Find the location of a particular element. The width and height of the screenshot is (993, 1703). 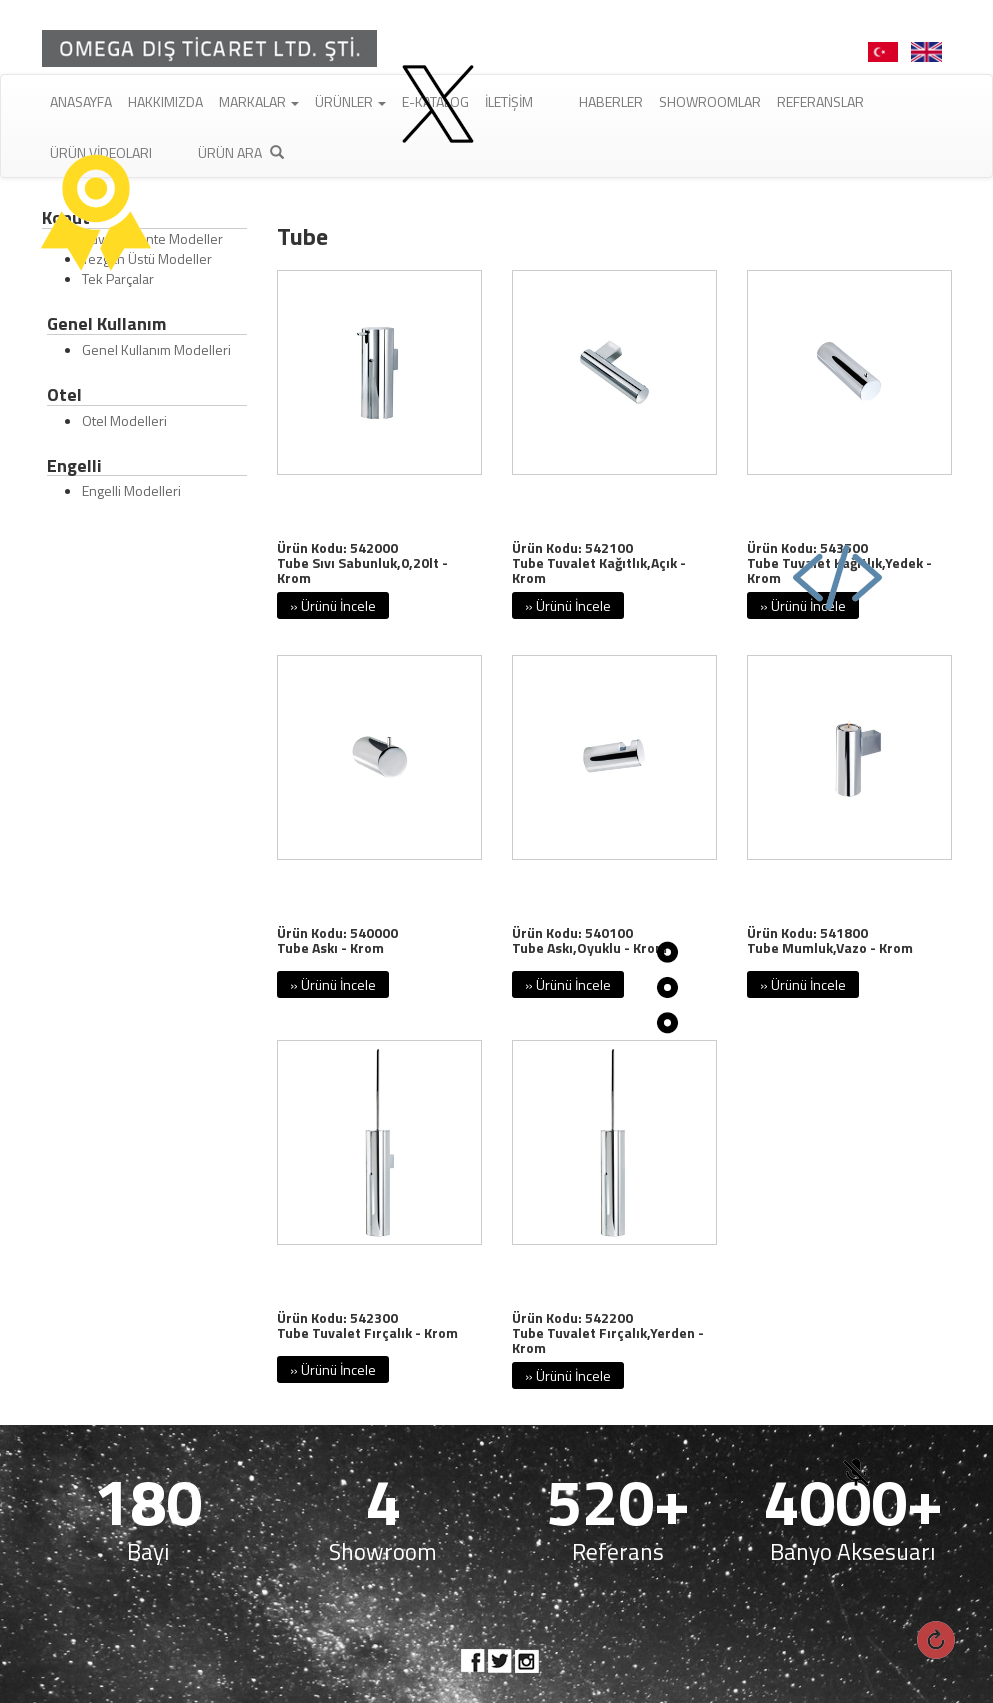

indicates an award or achievement is located at coordinates (96, 211).